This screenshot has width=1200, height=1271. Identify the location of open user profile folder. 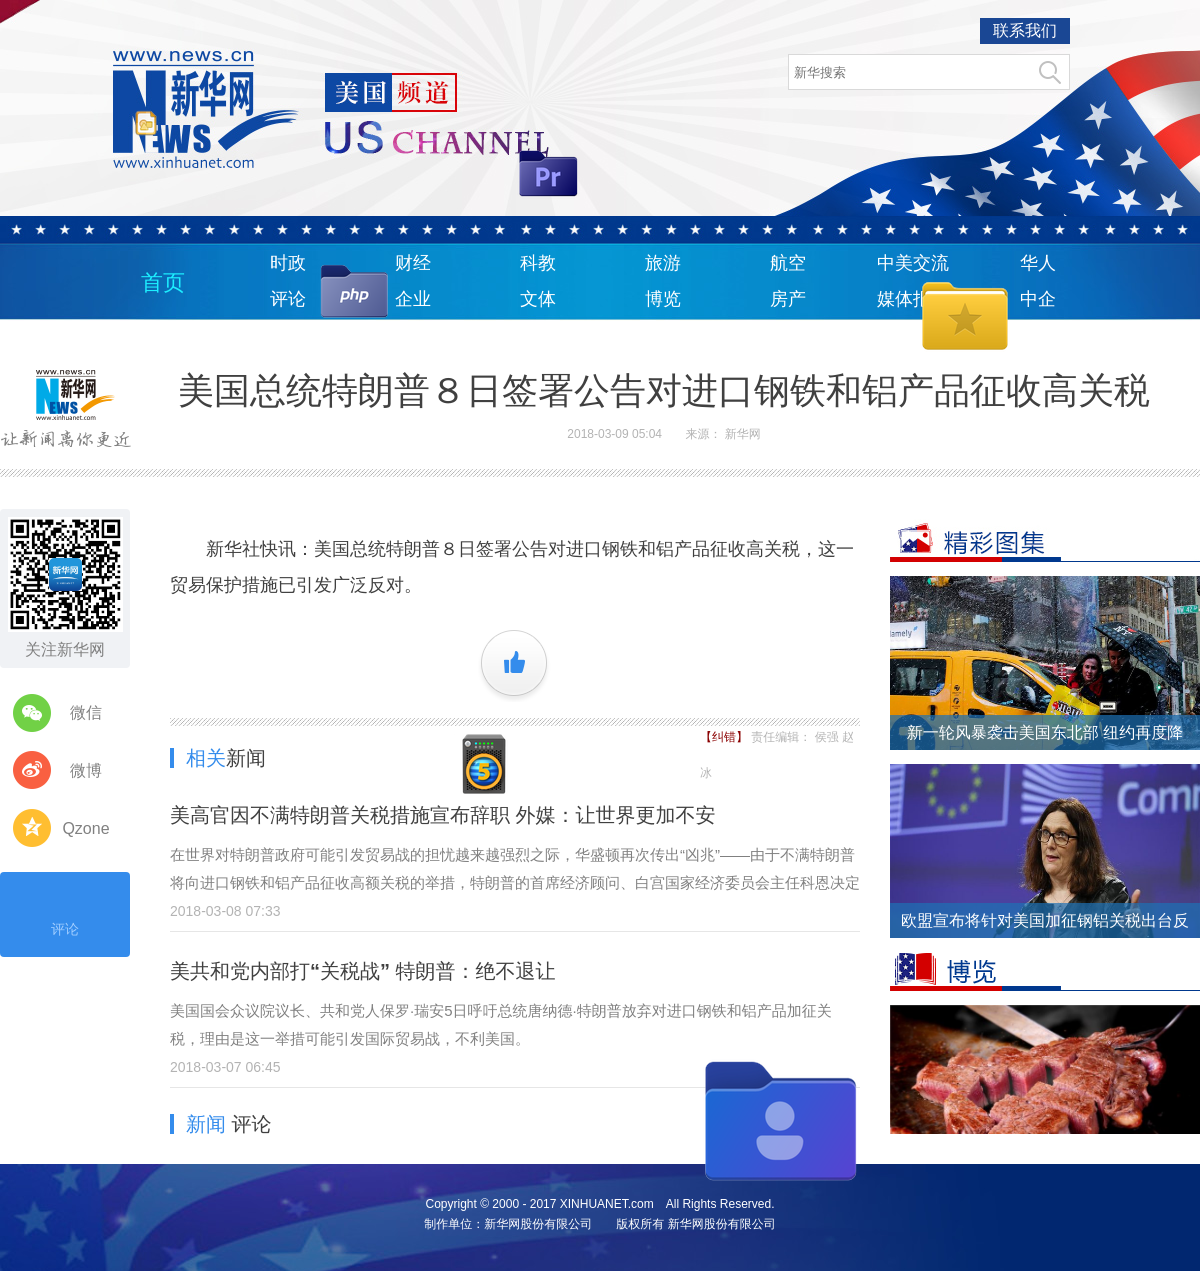
(780, 1125).